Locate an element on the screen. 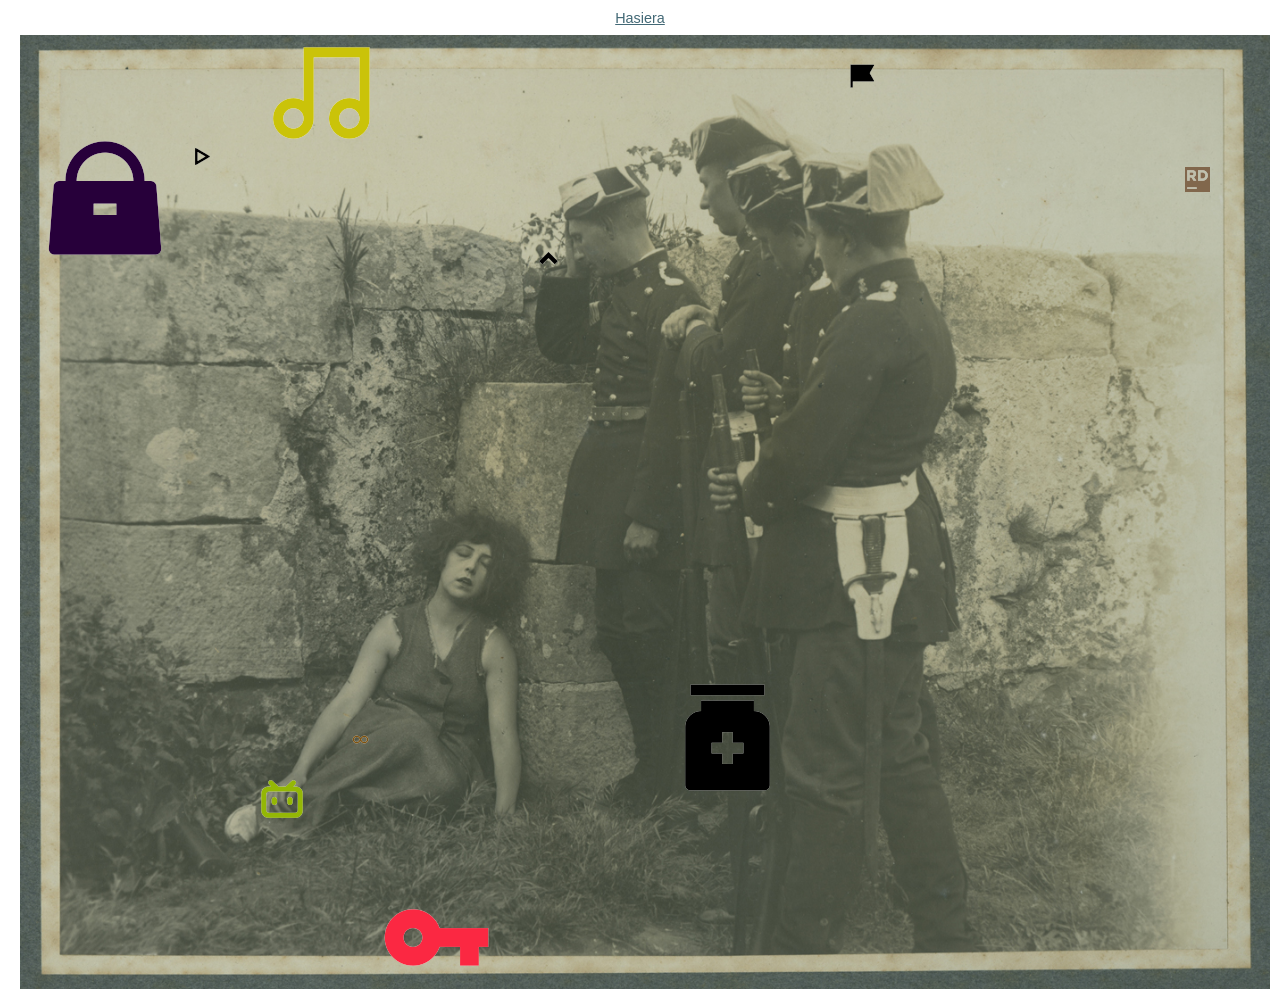 The height and width of the screenshot is (1002, 1280). indicates unlimited or infinite content is located at coordinates (360, 739).